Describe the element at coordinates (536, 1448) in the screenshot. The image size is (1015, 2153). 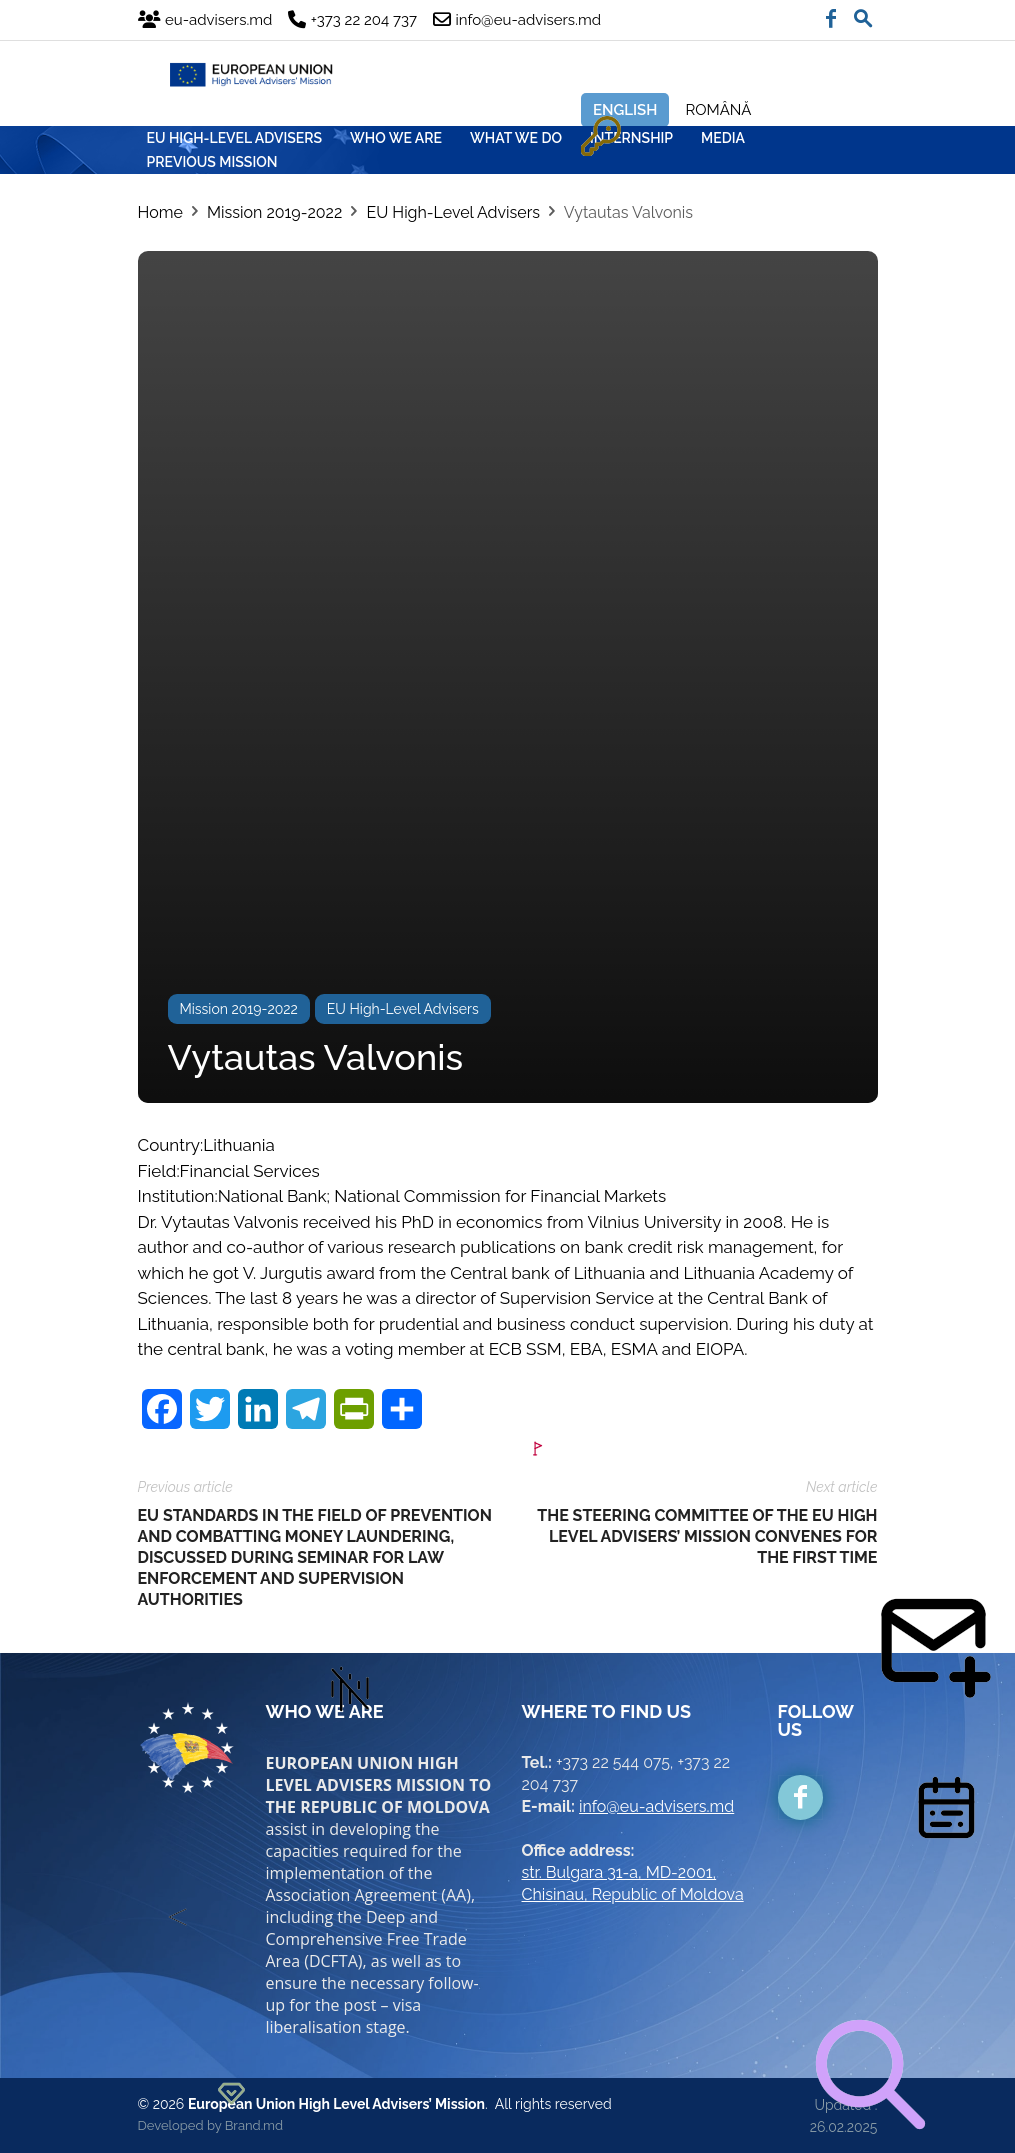
I see `flag or mark an item for follow-up` at that location.